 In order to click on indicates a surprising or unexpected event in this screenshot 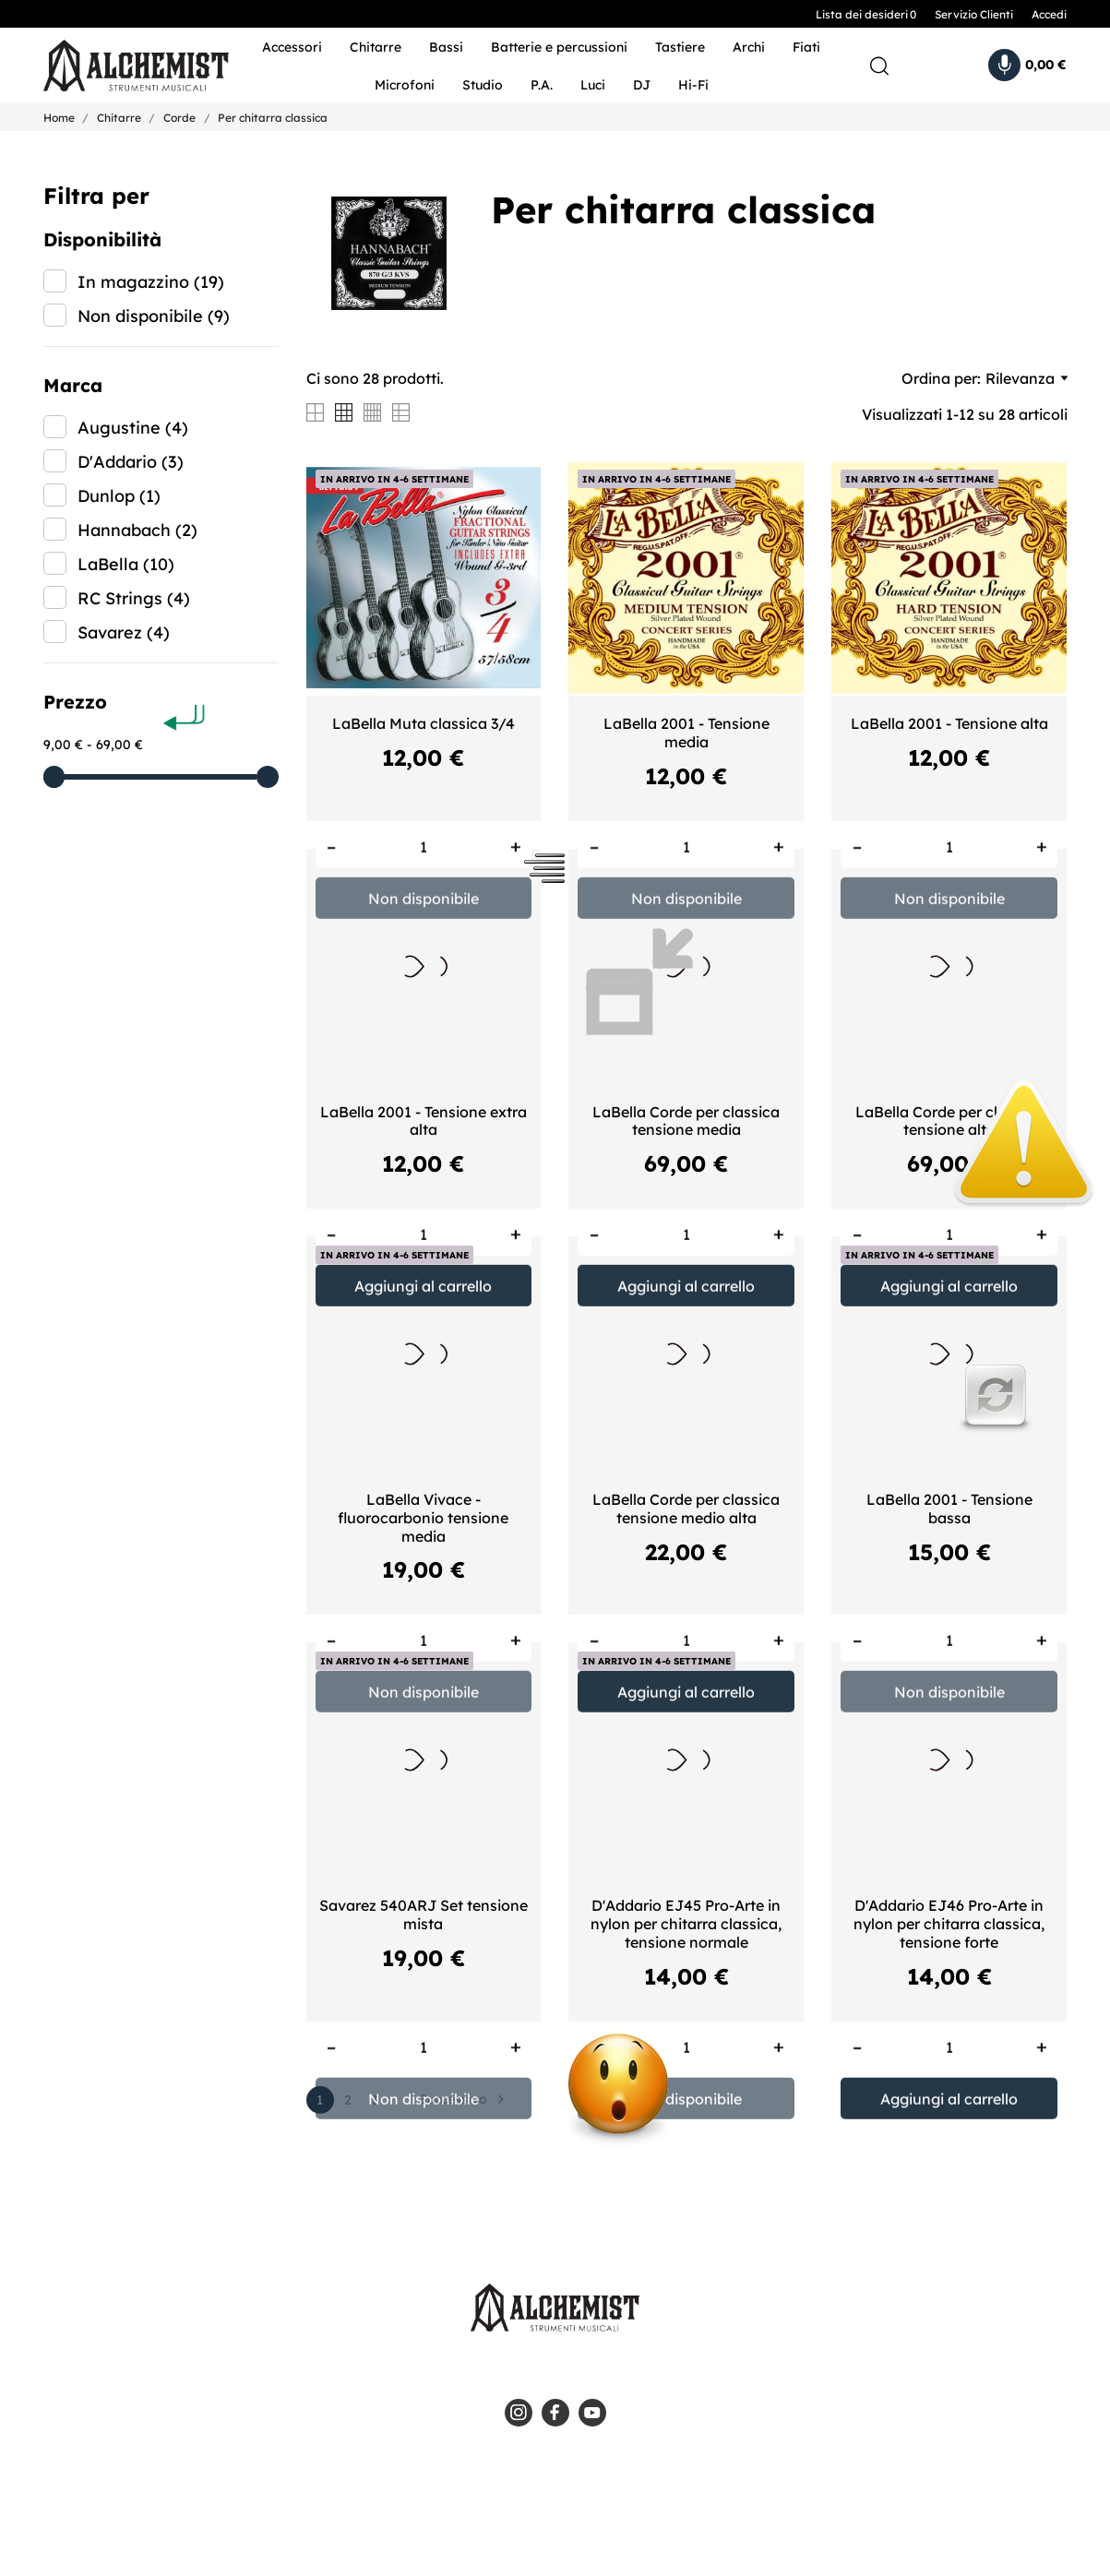, I will do `click(618, 2088)`.